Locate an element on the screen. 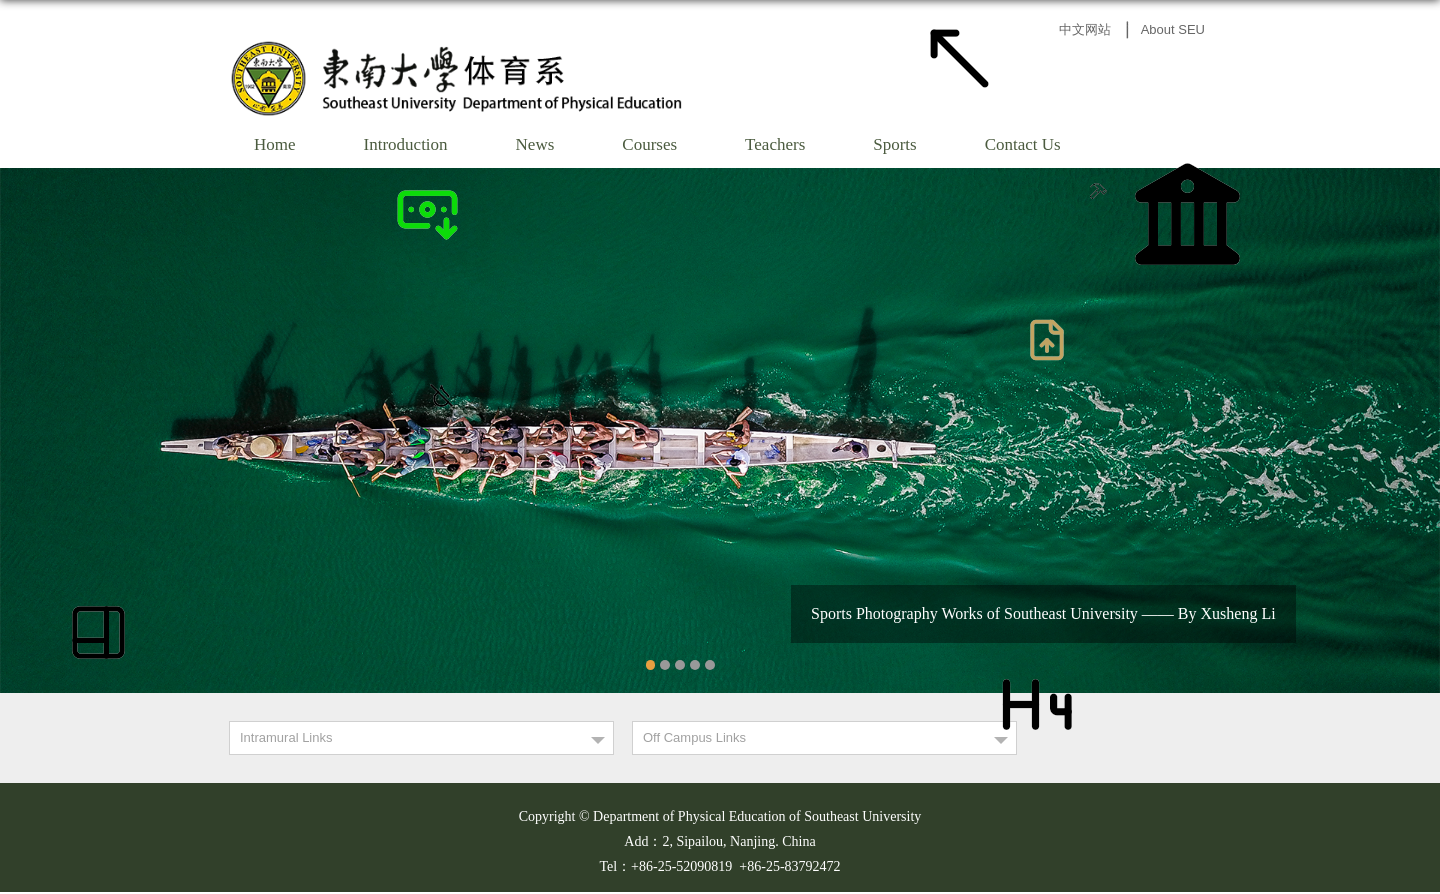 This screenshot has width=1440, height=894. toggle right and bottom panel layout is located at coordinates (98, 632).